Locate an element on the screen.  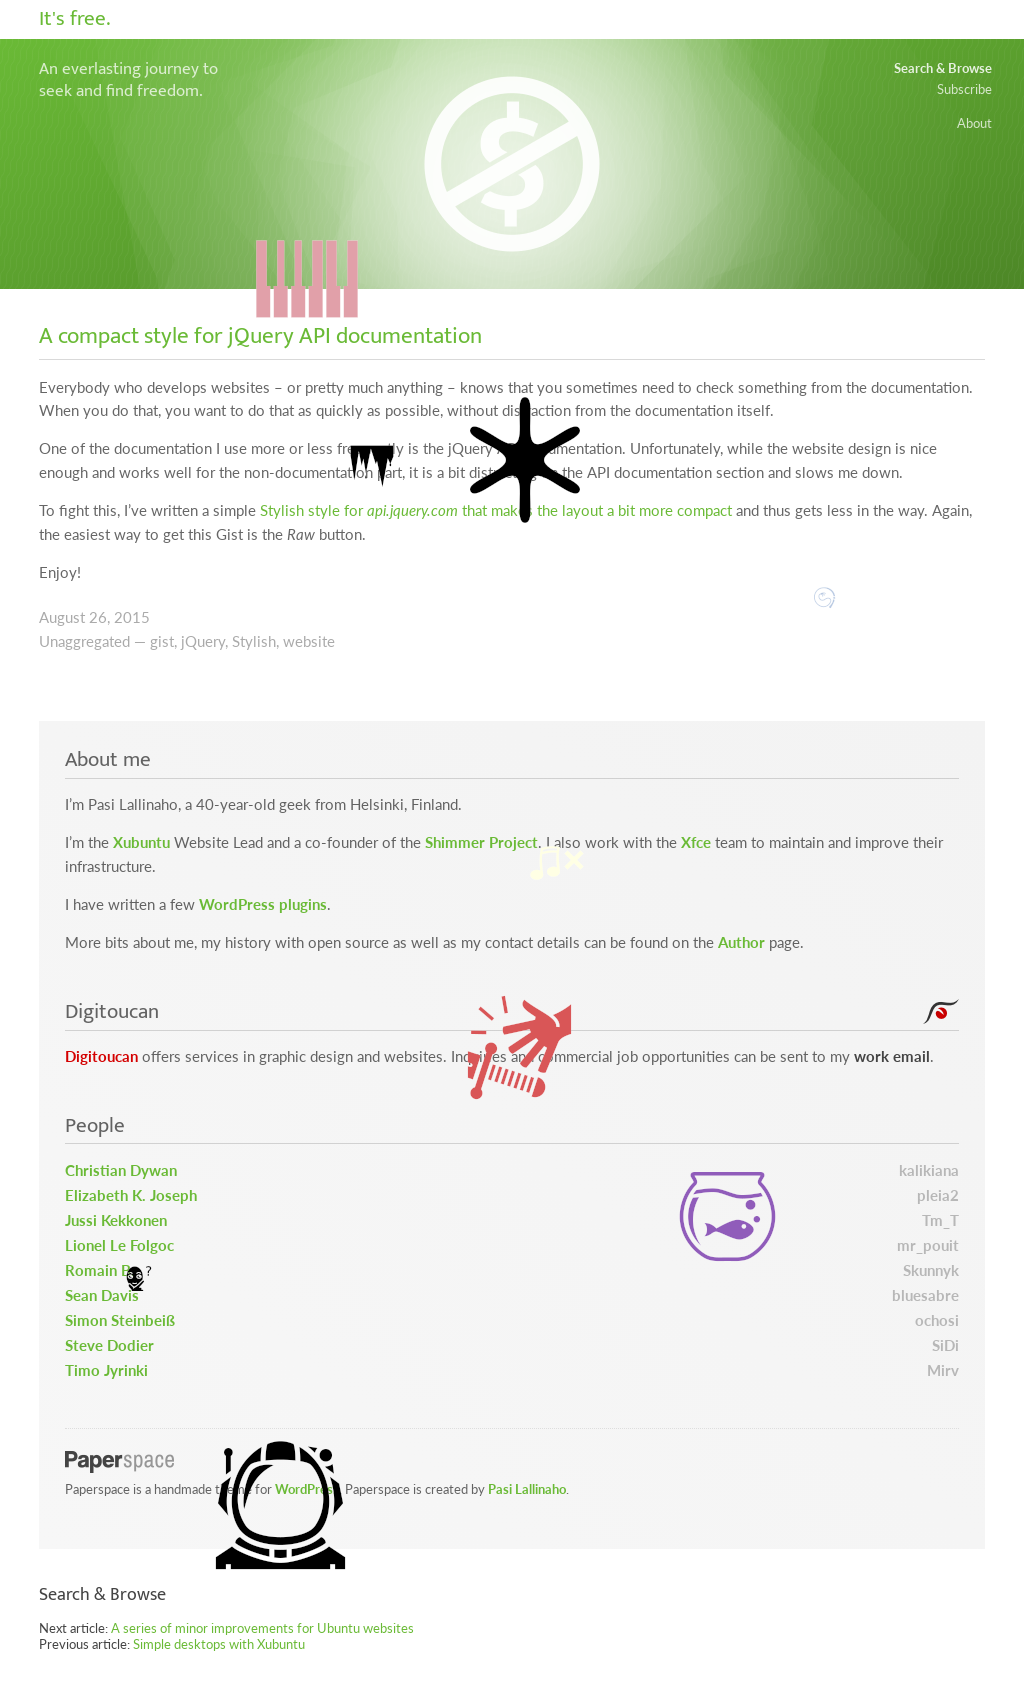
indicates cold or winter weather conditions is located at coordinates (525, 460).